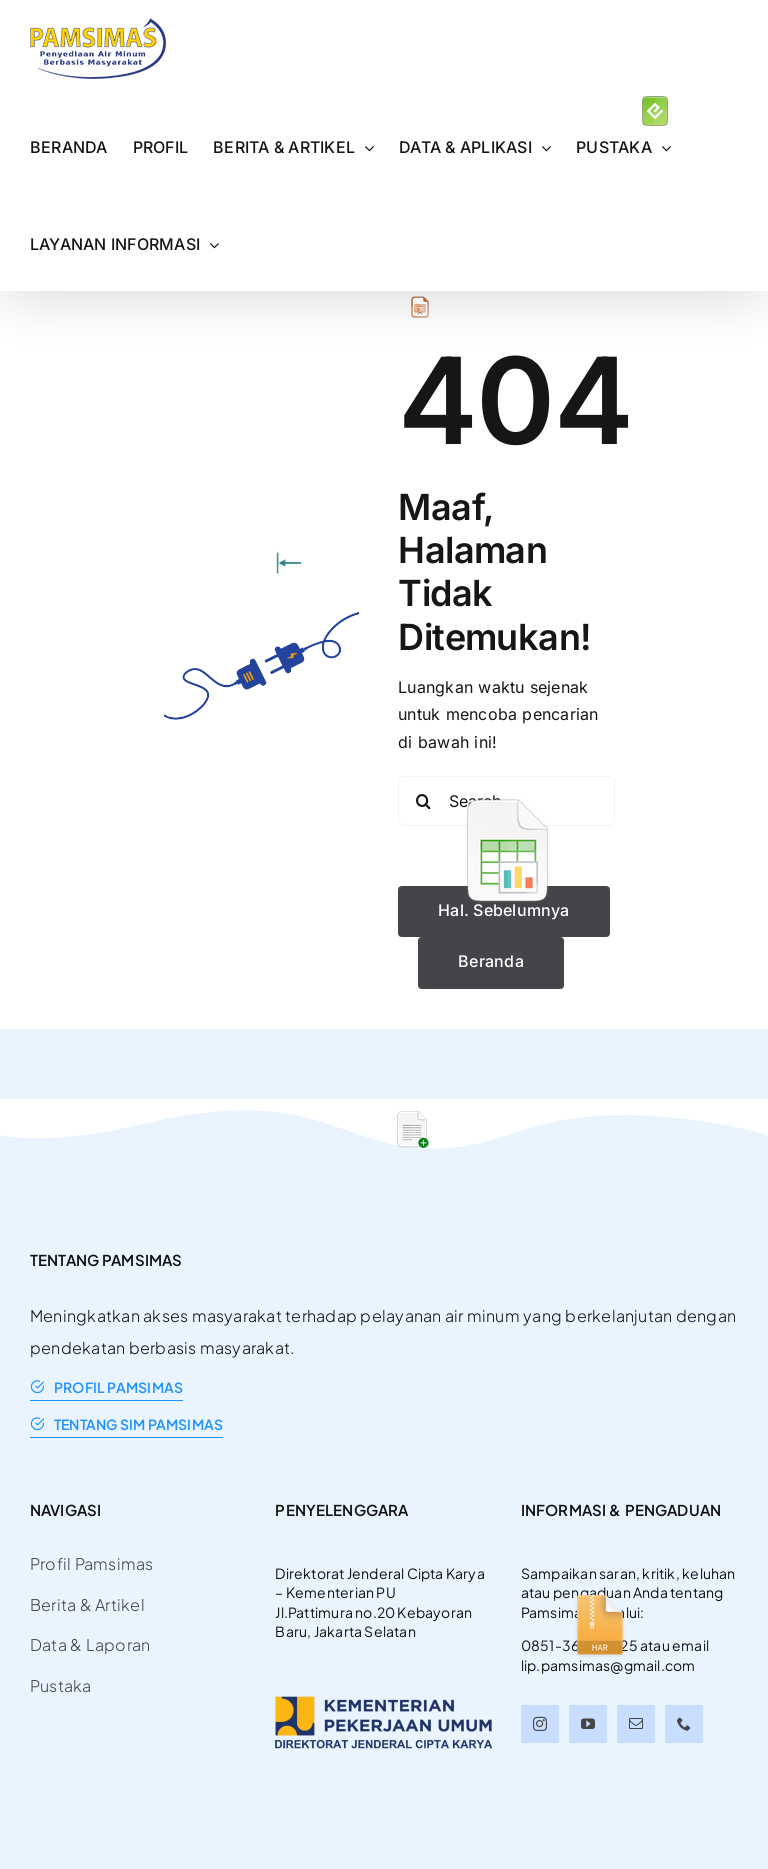  What do you see at coordinates (412, 1129) in the screenshot?
I see `create a new text document` at bounding box center [412, 1129].